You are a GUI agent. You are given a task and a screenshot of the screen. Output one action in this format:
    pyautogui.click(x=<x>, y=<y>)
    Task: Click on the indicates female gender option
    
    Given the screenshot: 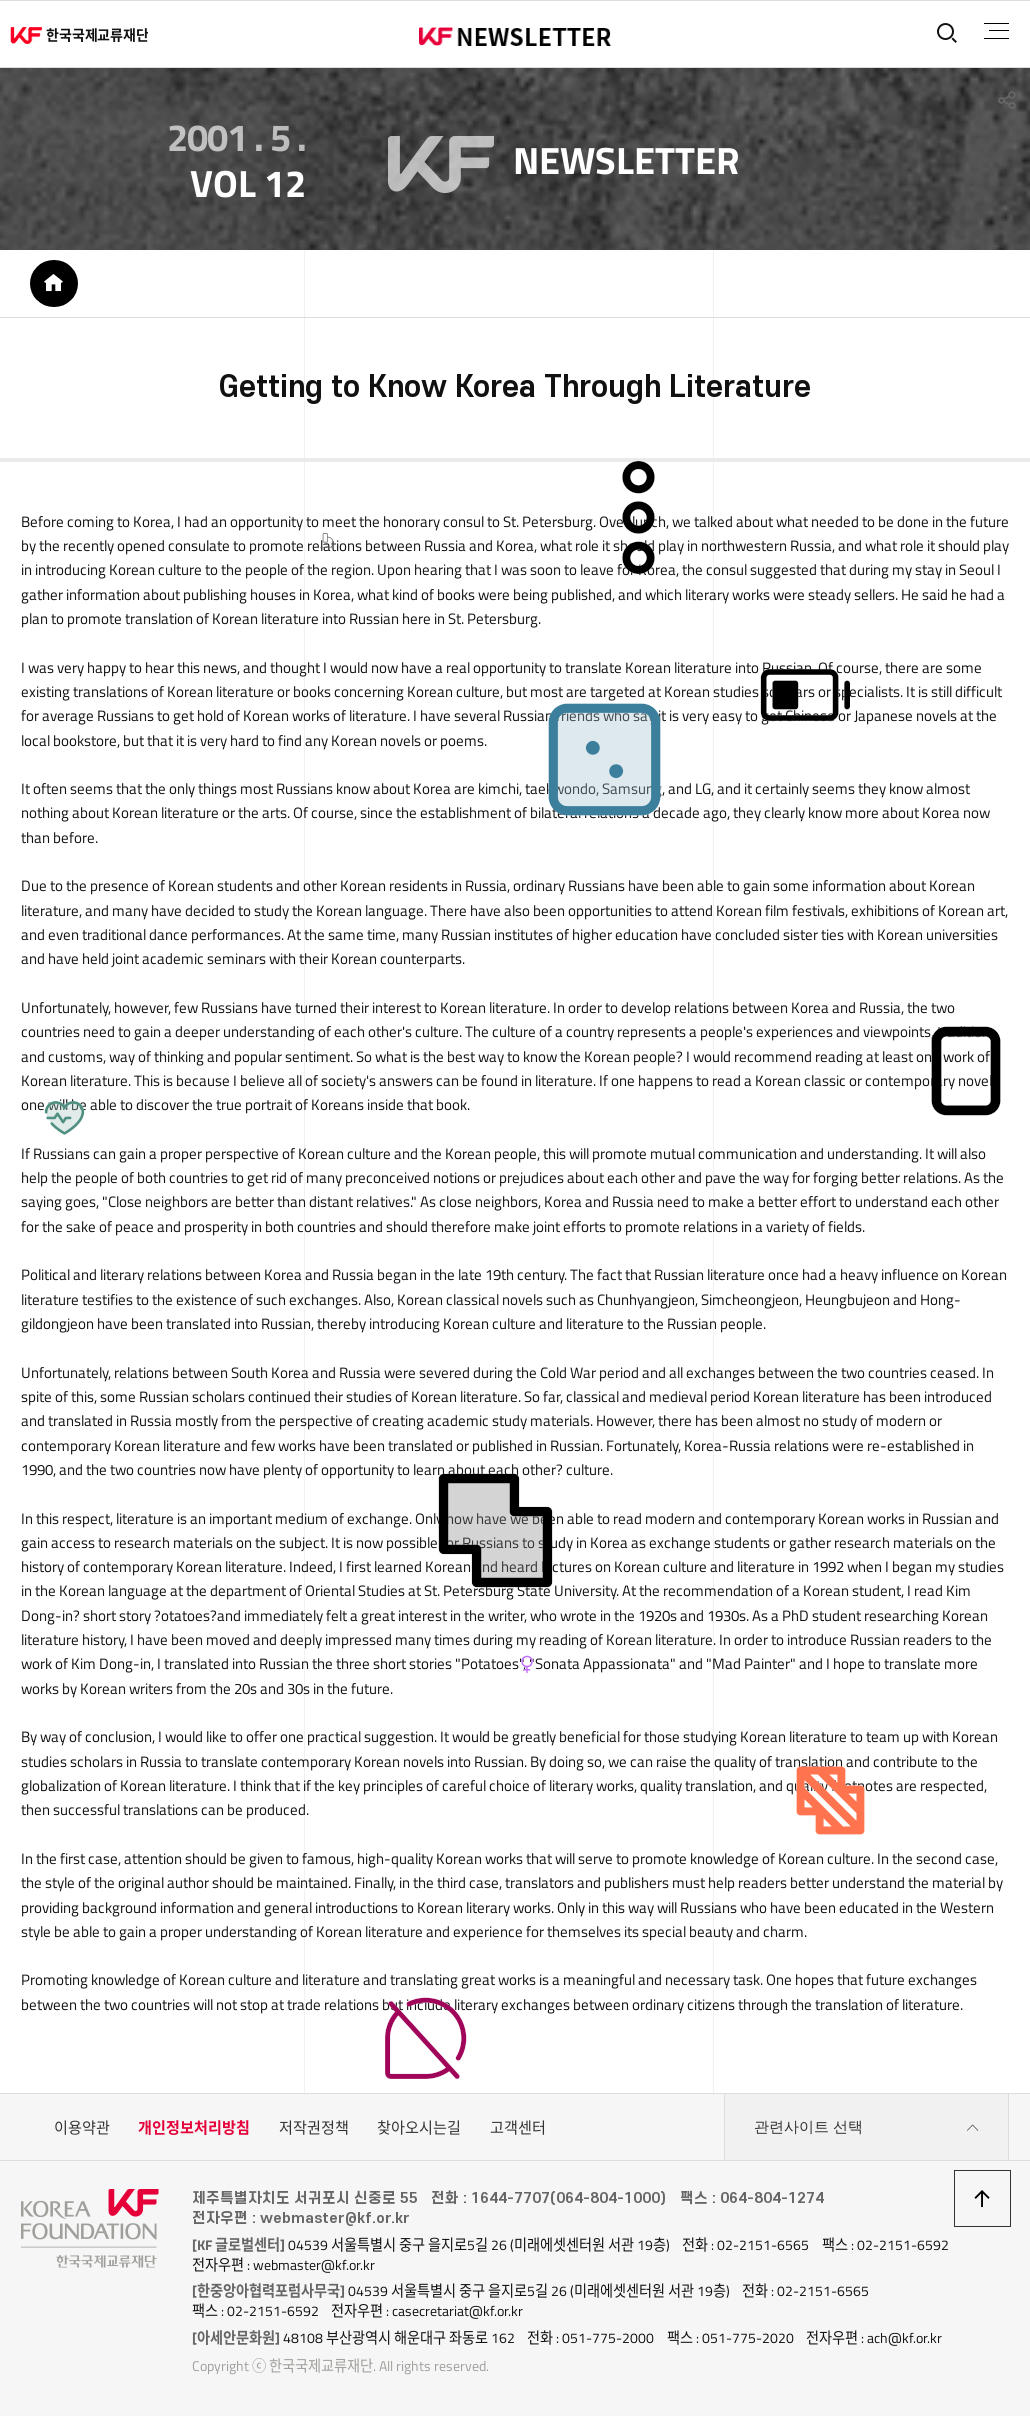 What is the action you would take?
    pyautogui.click(x=527, y=1664)
    